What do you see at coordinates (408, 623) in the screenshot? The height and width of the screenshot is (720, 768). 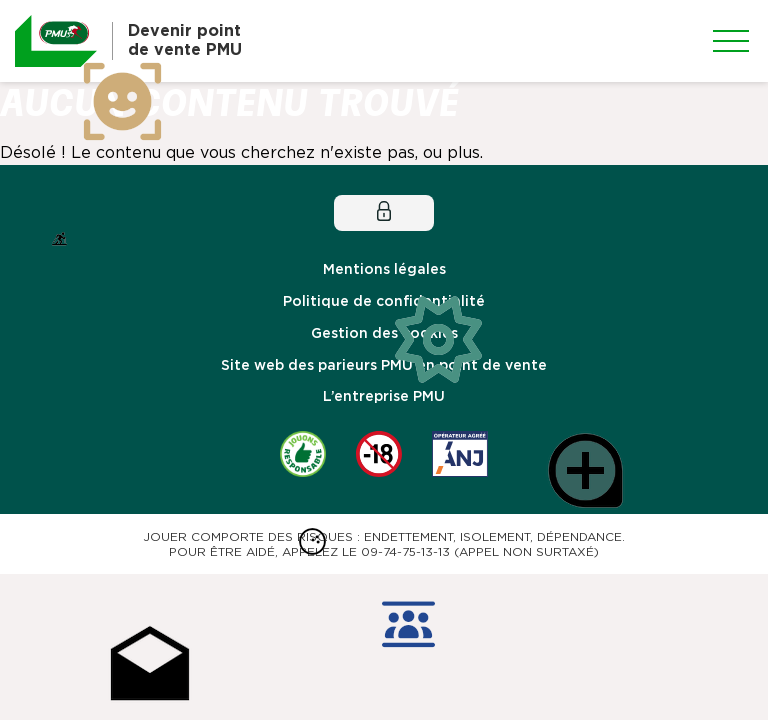 I see `view team members or user directory` at bounding box center [408, 623].